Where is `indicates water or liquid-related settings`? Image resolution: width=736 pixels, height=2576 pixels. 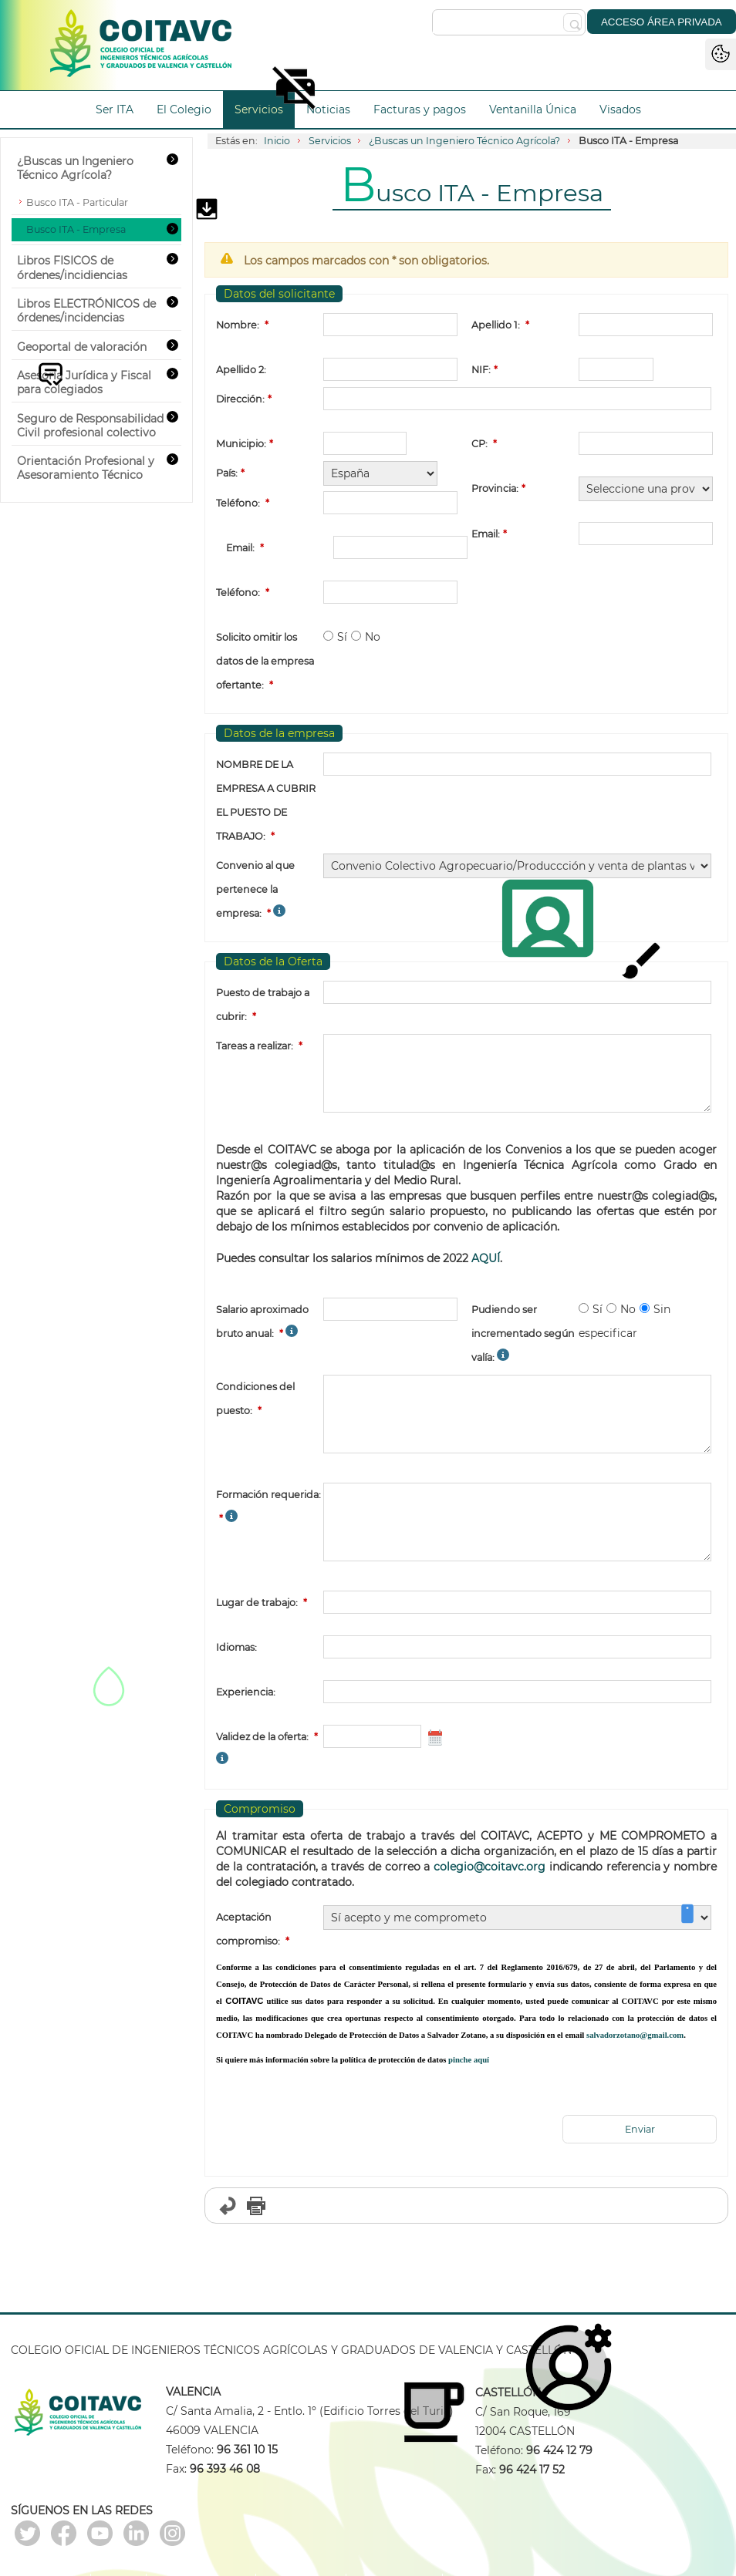 indicates water or liquid-related settings is located at coordinates (109, 1688).